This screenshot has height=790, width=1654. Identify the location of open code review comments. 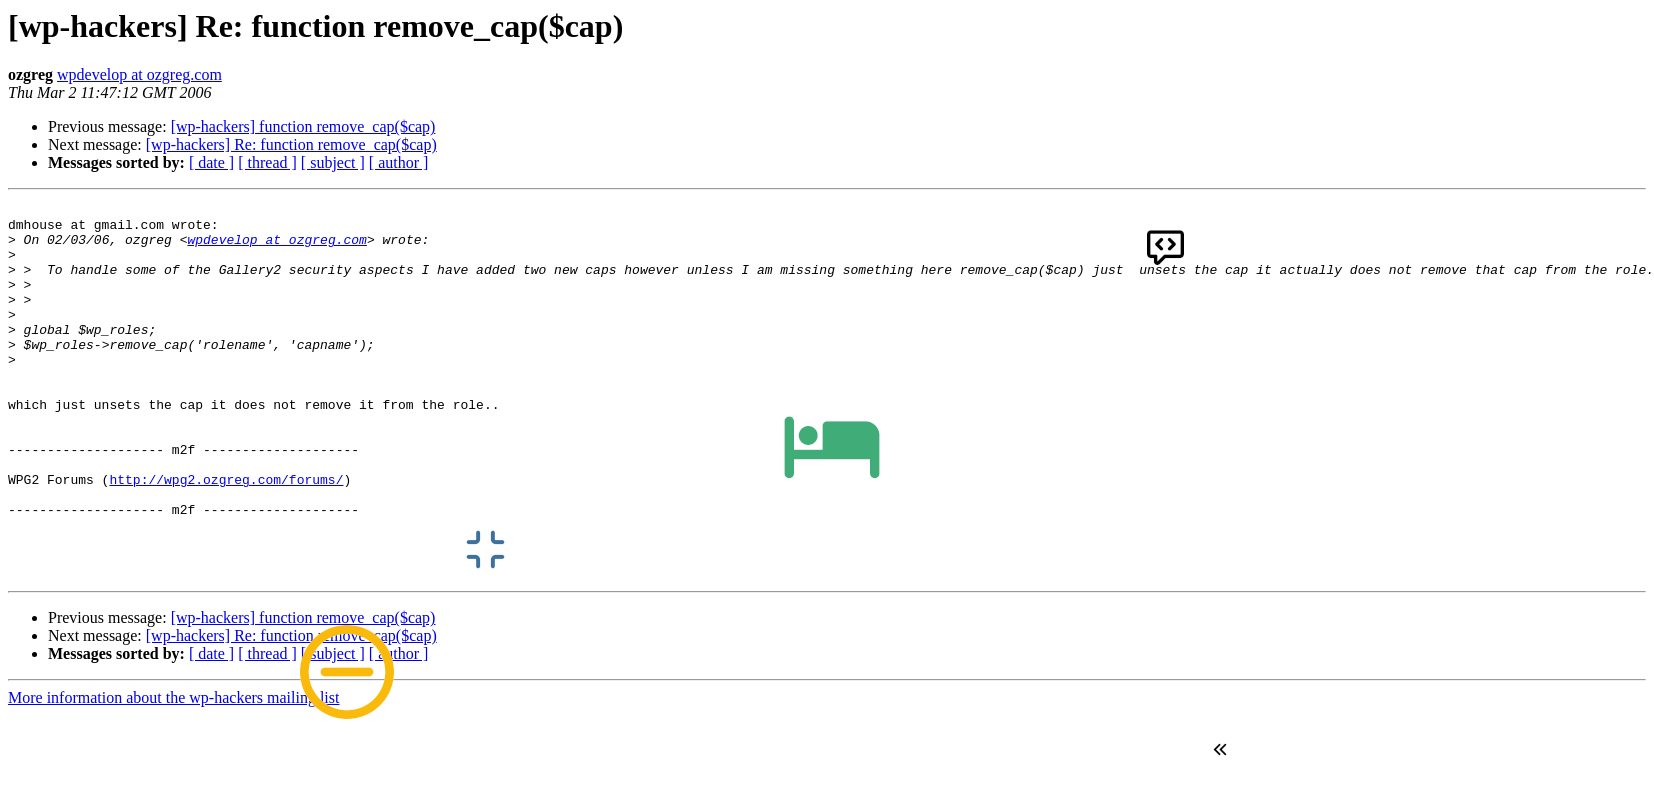
(1165, 246).